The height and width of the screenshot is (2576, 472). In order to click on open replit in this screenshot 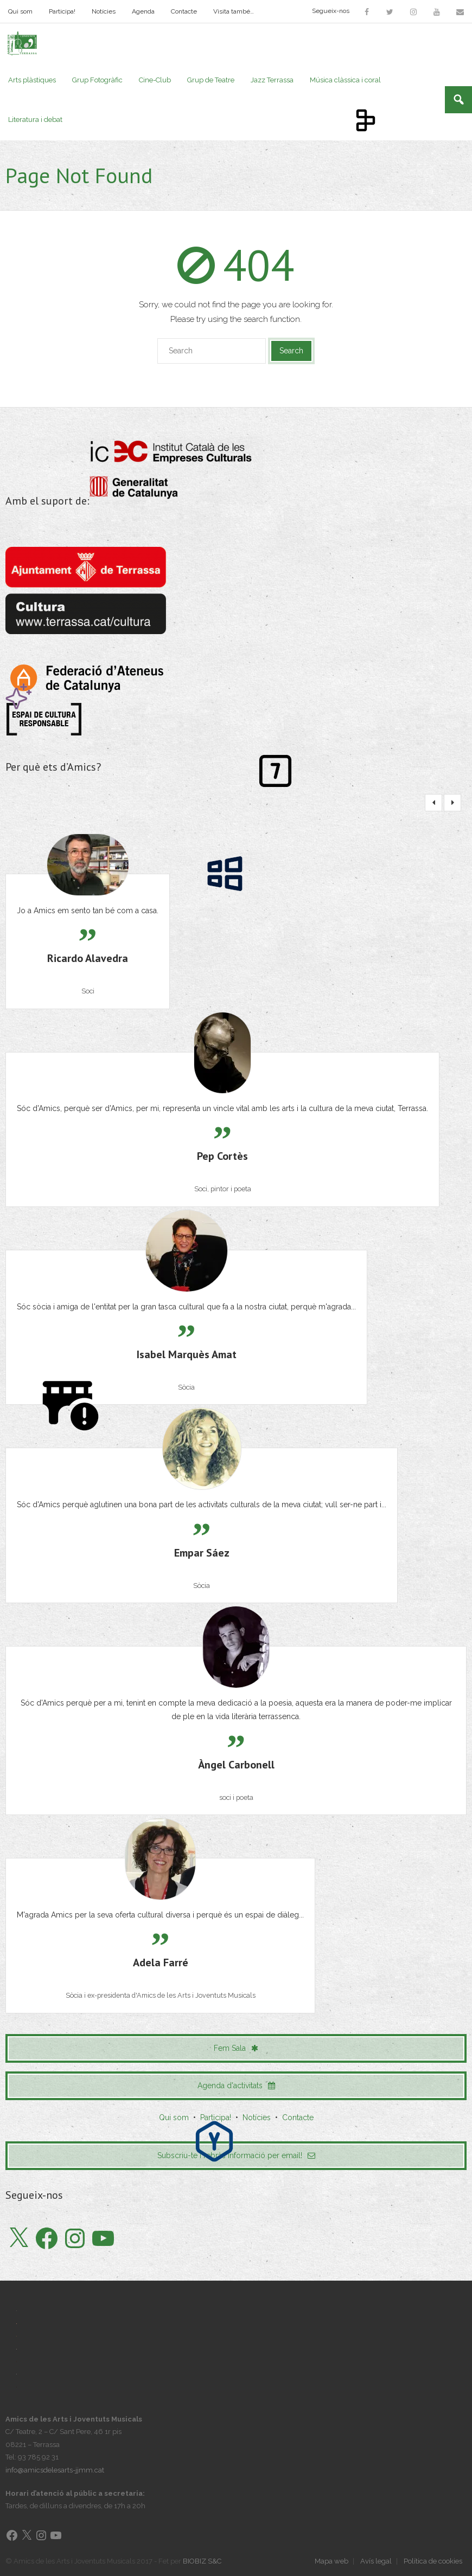, I will do `click(364, 120)`.